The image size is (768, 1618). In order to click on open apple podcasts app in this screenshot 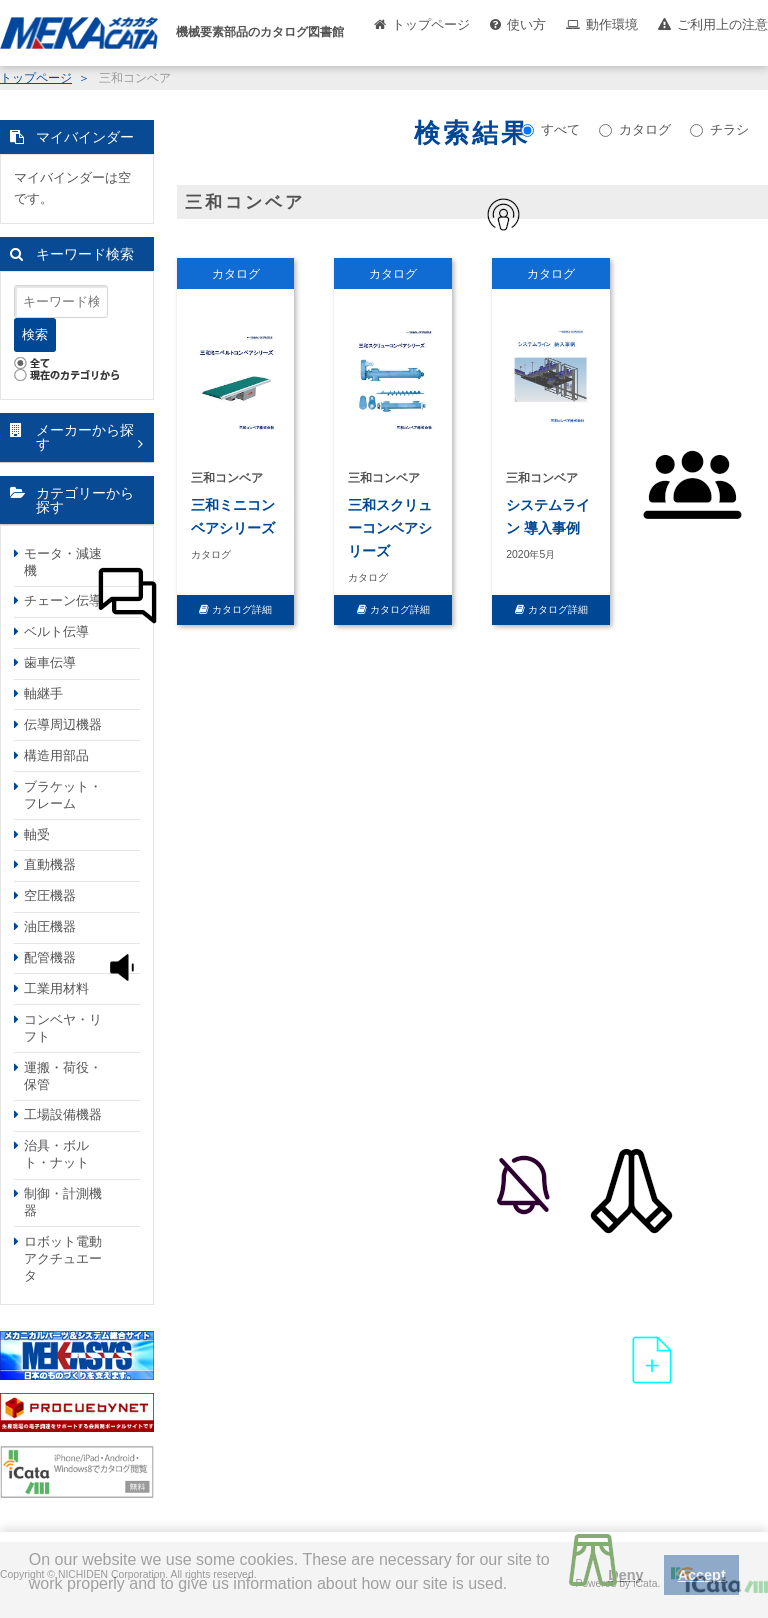, I will do `click(503, 214)`.